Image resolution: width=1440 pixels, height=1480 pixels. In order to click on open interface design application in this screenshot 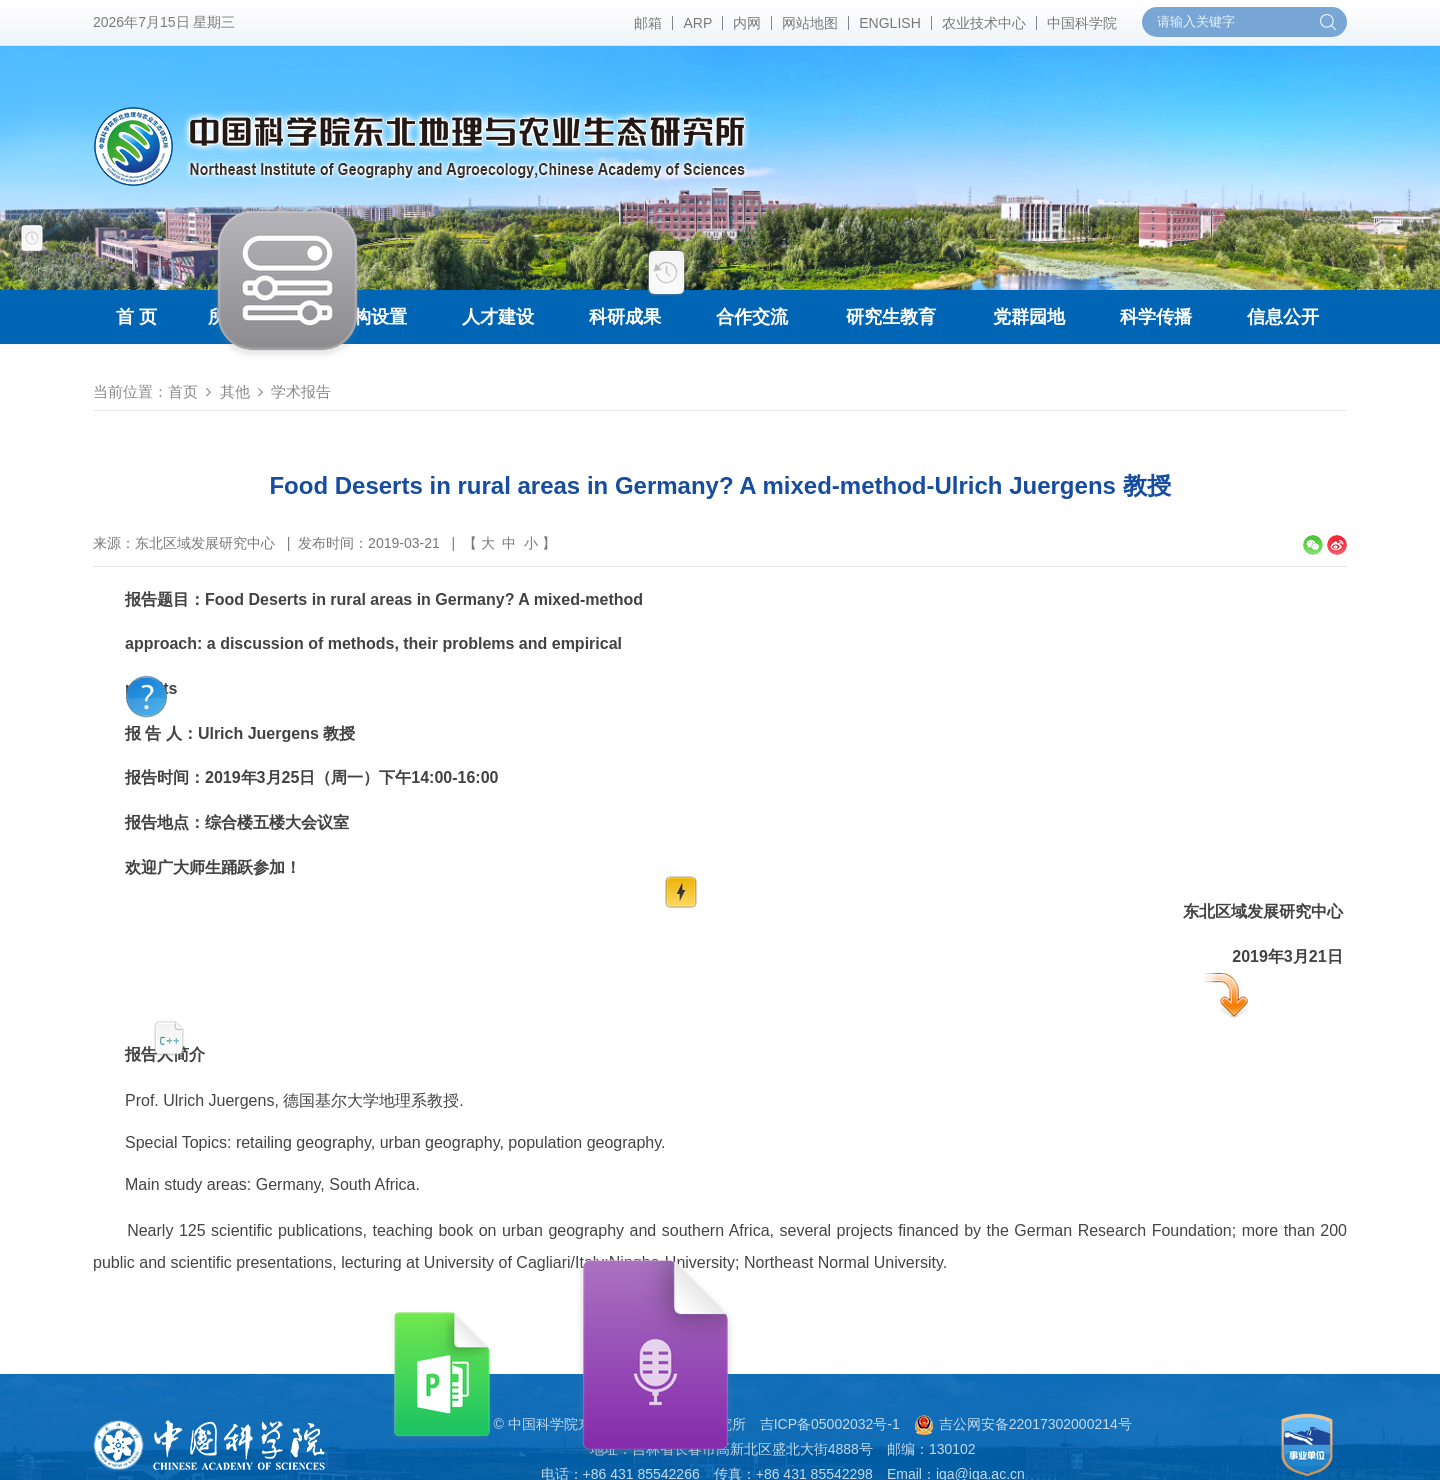, I will do `click(287, 280)`.